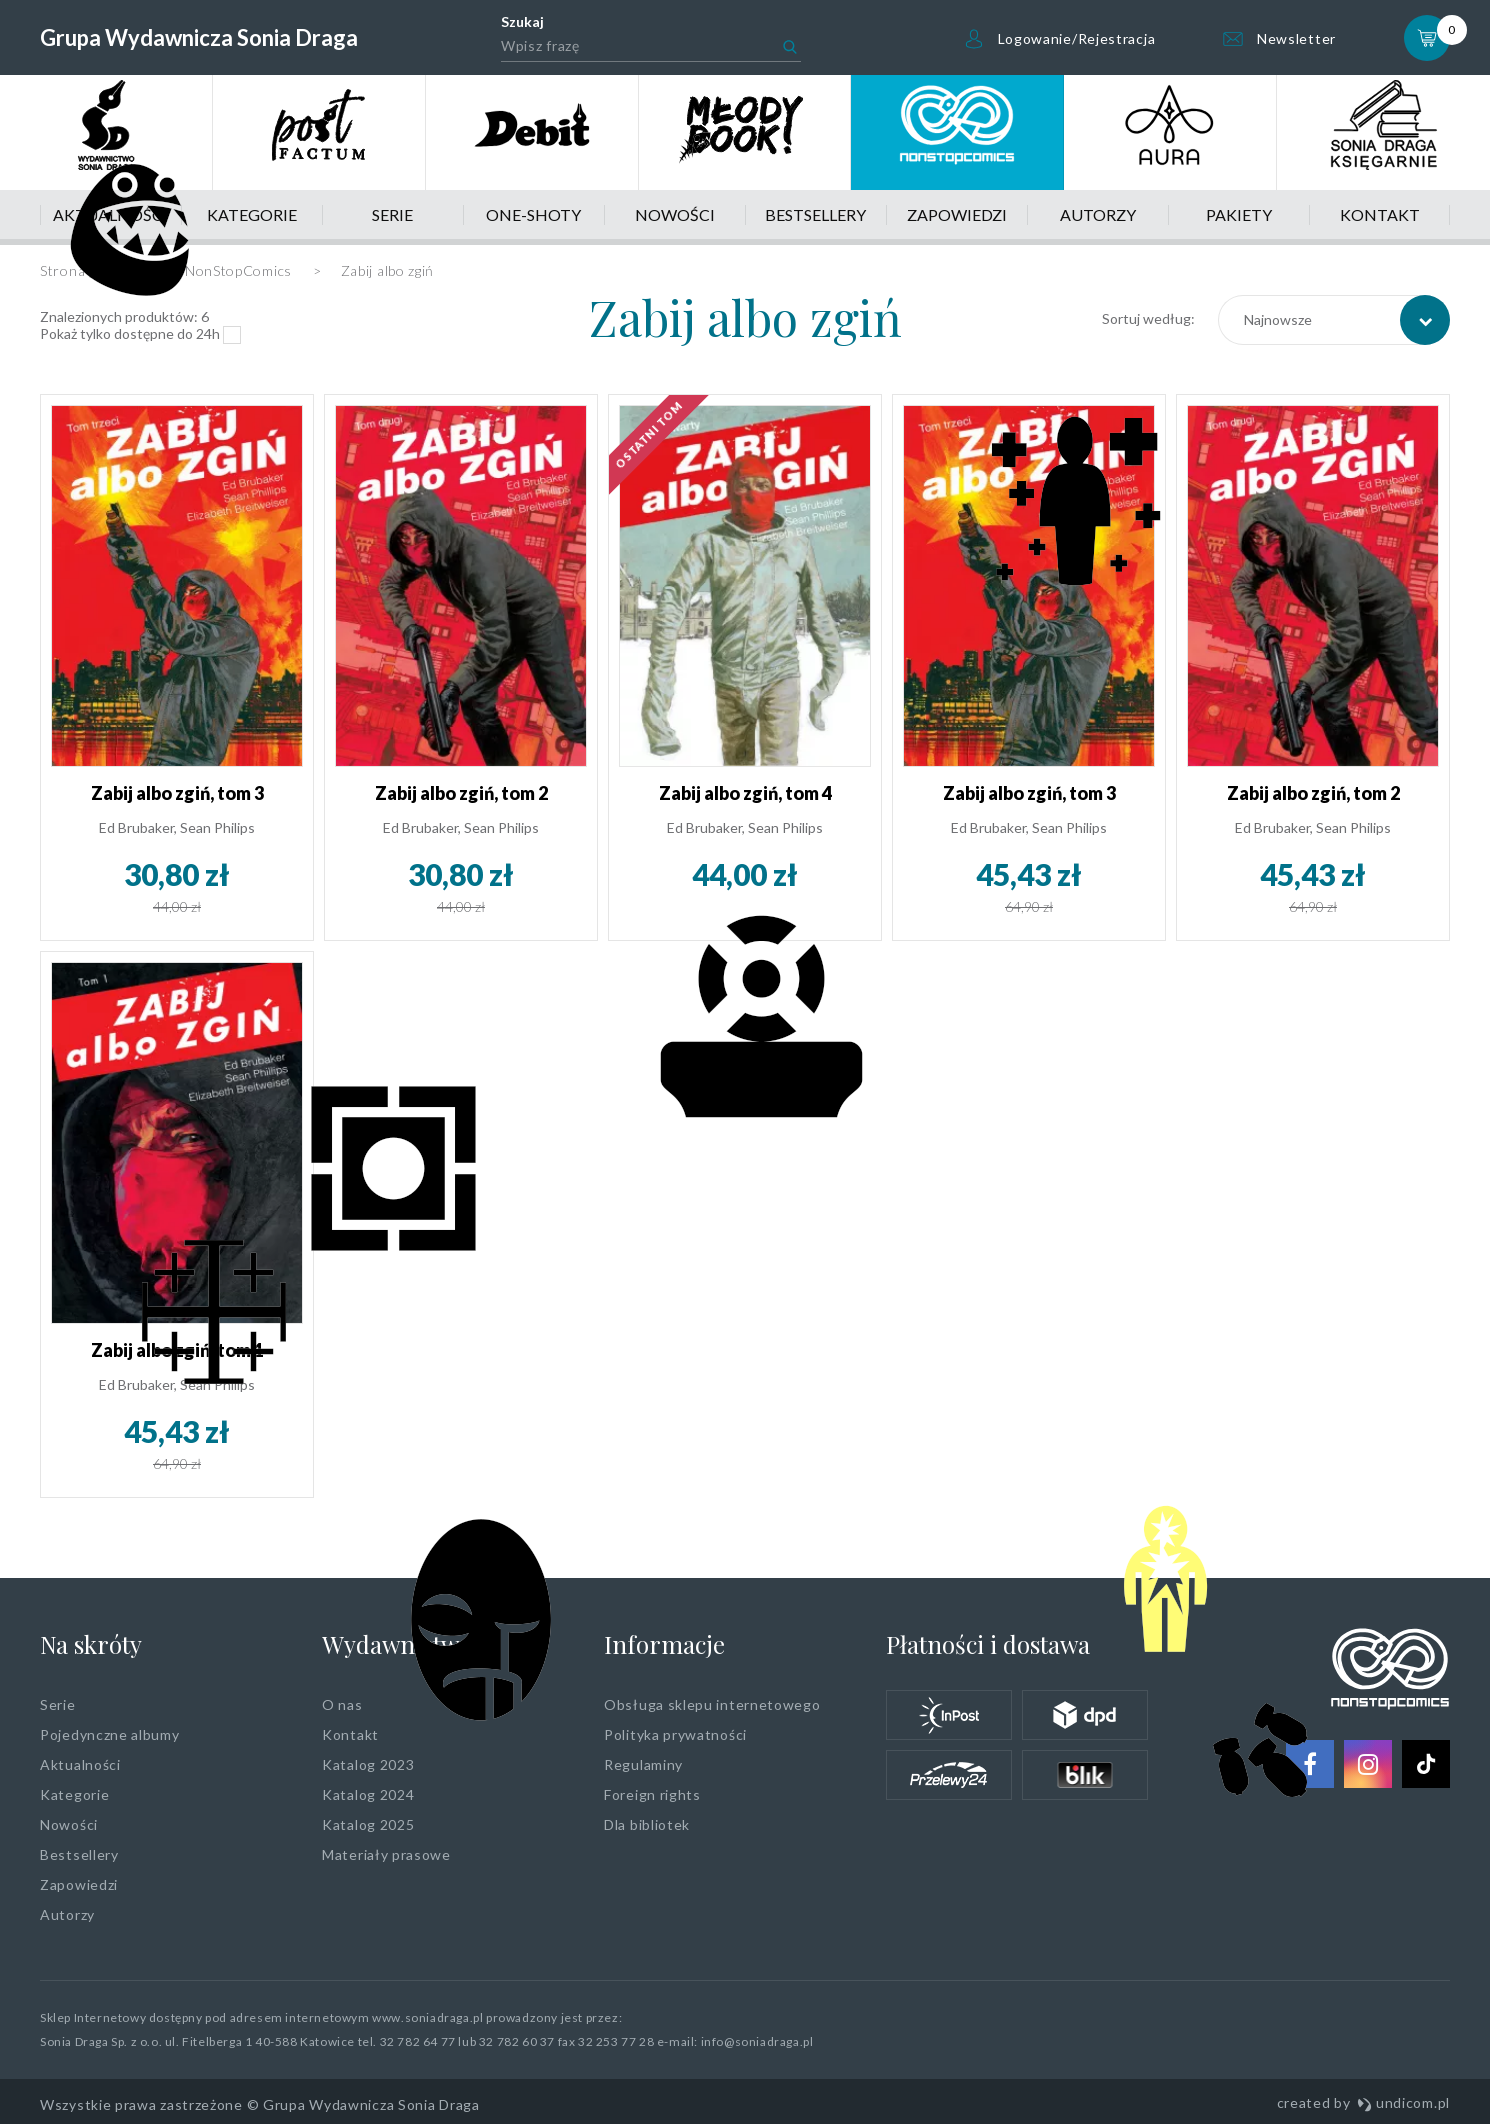  What do you see at coordinates (214, 1312) in the screenshot?
I see `religious or faith-based content indicator` at bounding box center [214, 1312].